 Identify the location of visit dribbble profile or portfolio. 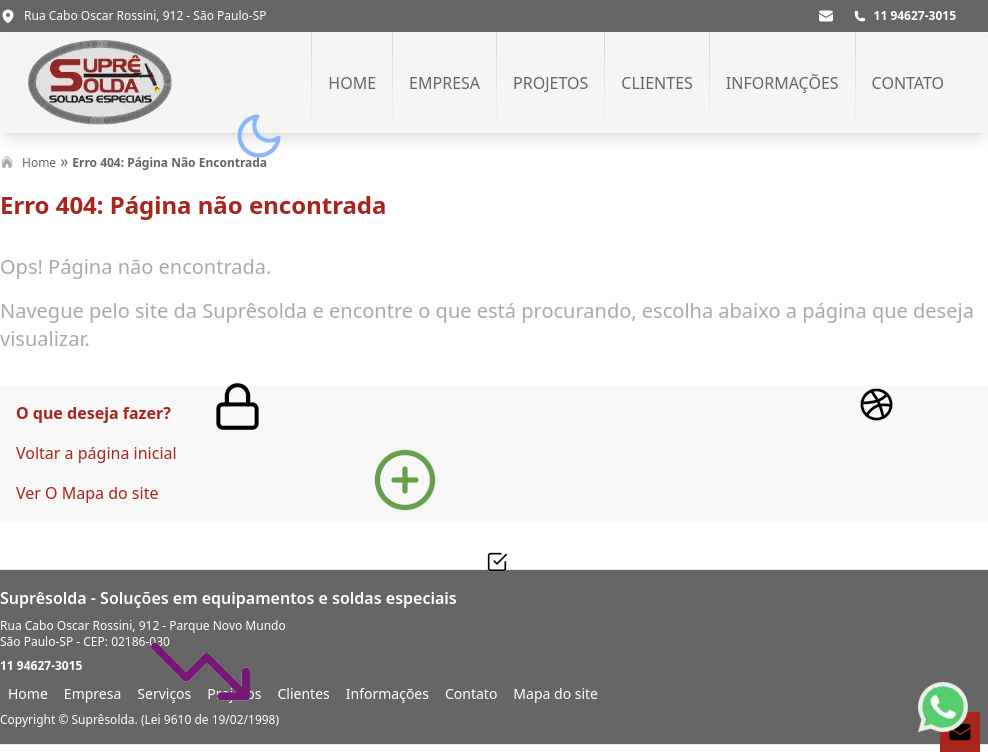
(876, 404).